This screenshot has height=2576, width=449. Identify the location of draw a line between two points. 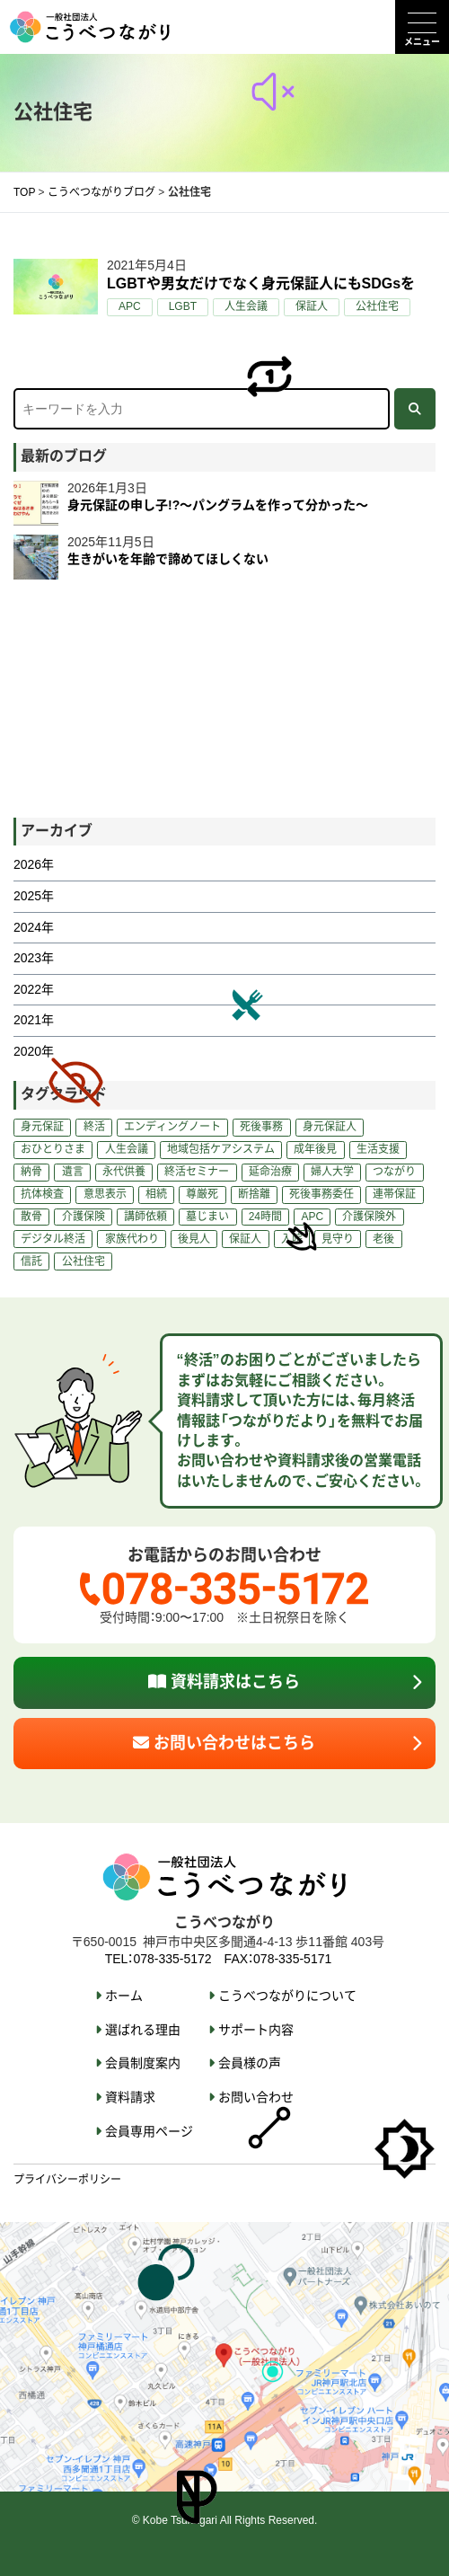
(269, 2128).